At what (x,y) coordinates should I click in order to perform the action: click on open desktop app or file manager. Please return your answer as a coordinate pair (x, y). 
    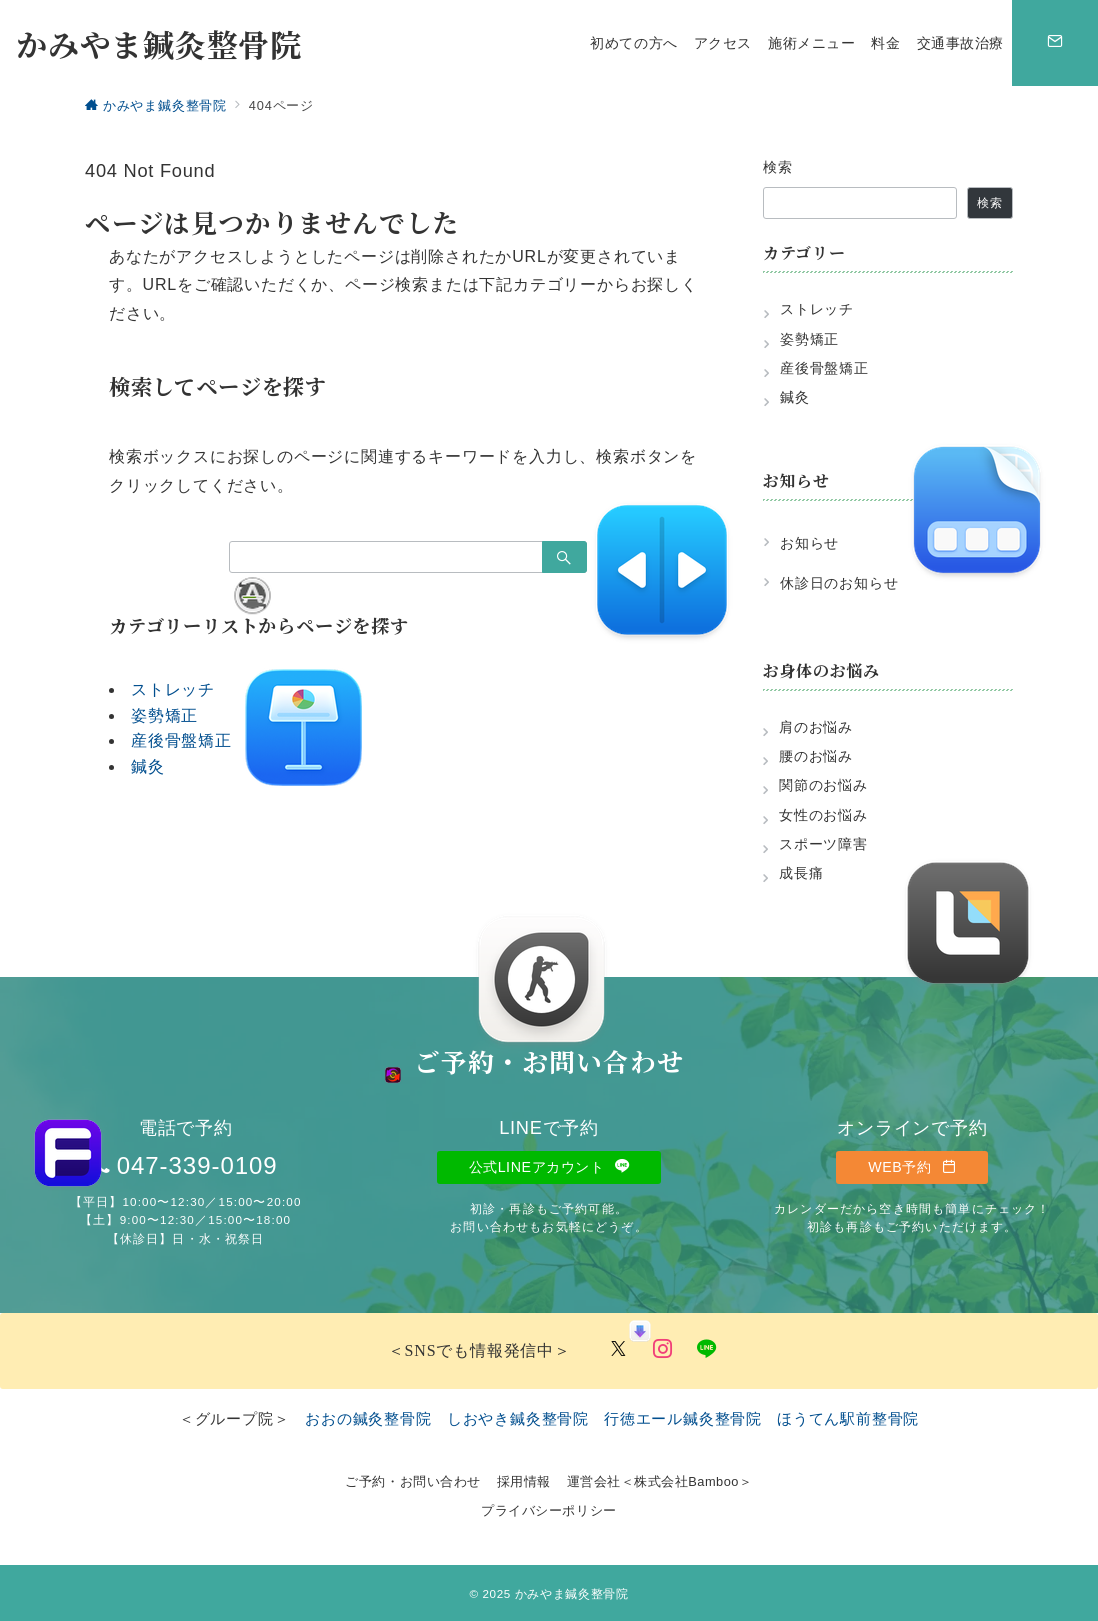
    Looking at the image, I should click on (977, 510).